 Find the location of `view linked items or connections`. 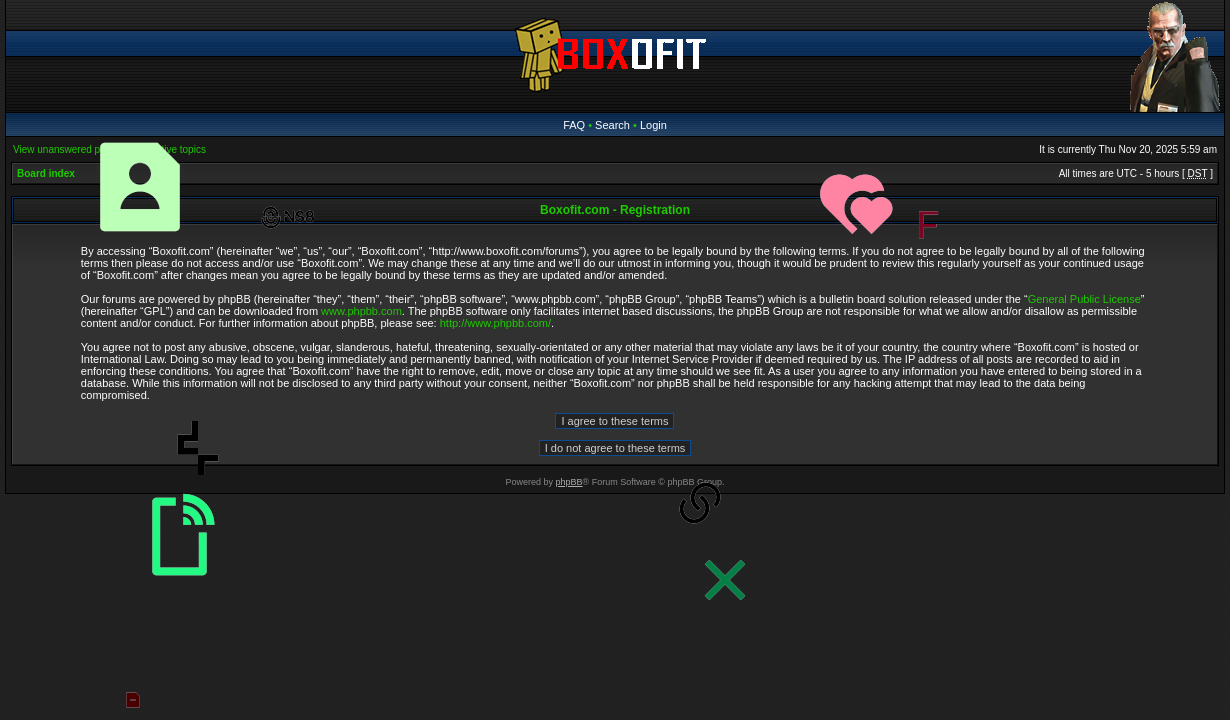

view linked items or connections is located at coordinates (700, 503).